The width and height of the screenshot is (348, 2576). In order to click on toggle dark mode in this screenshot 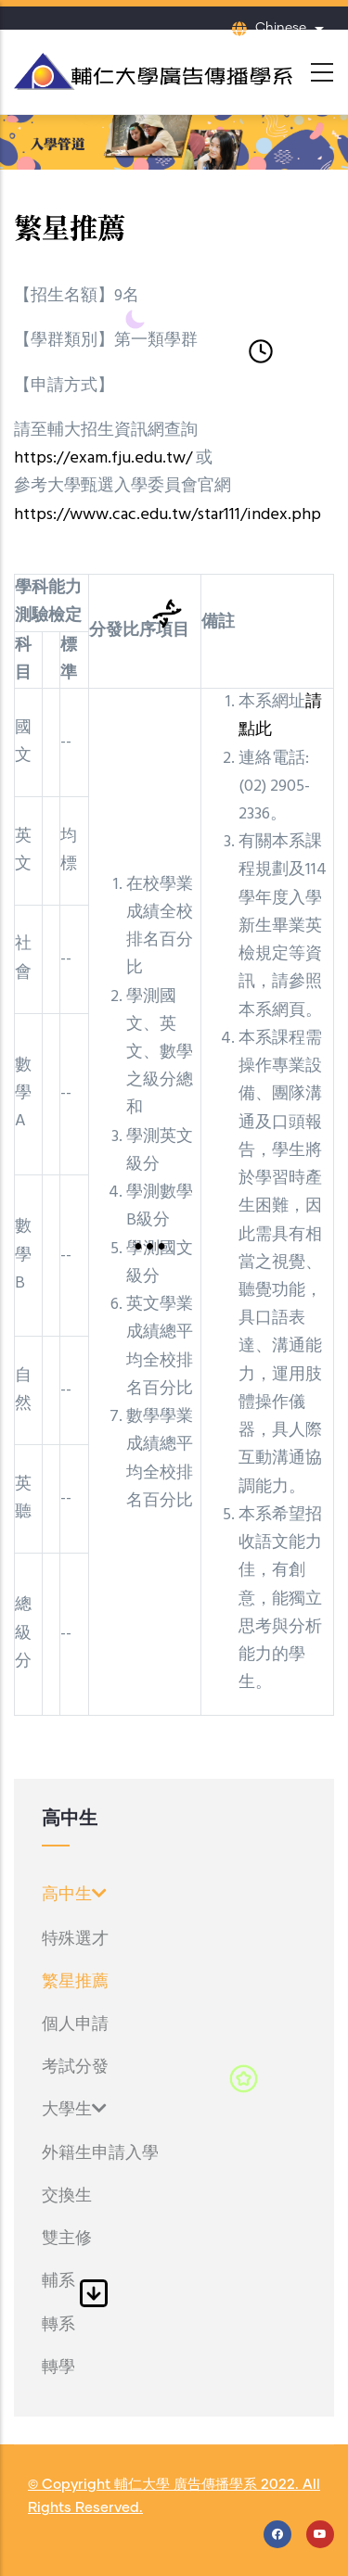, I will do `click(135, 319)`.